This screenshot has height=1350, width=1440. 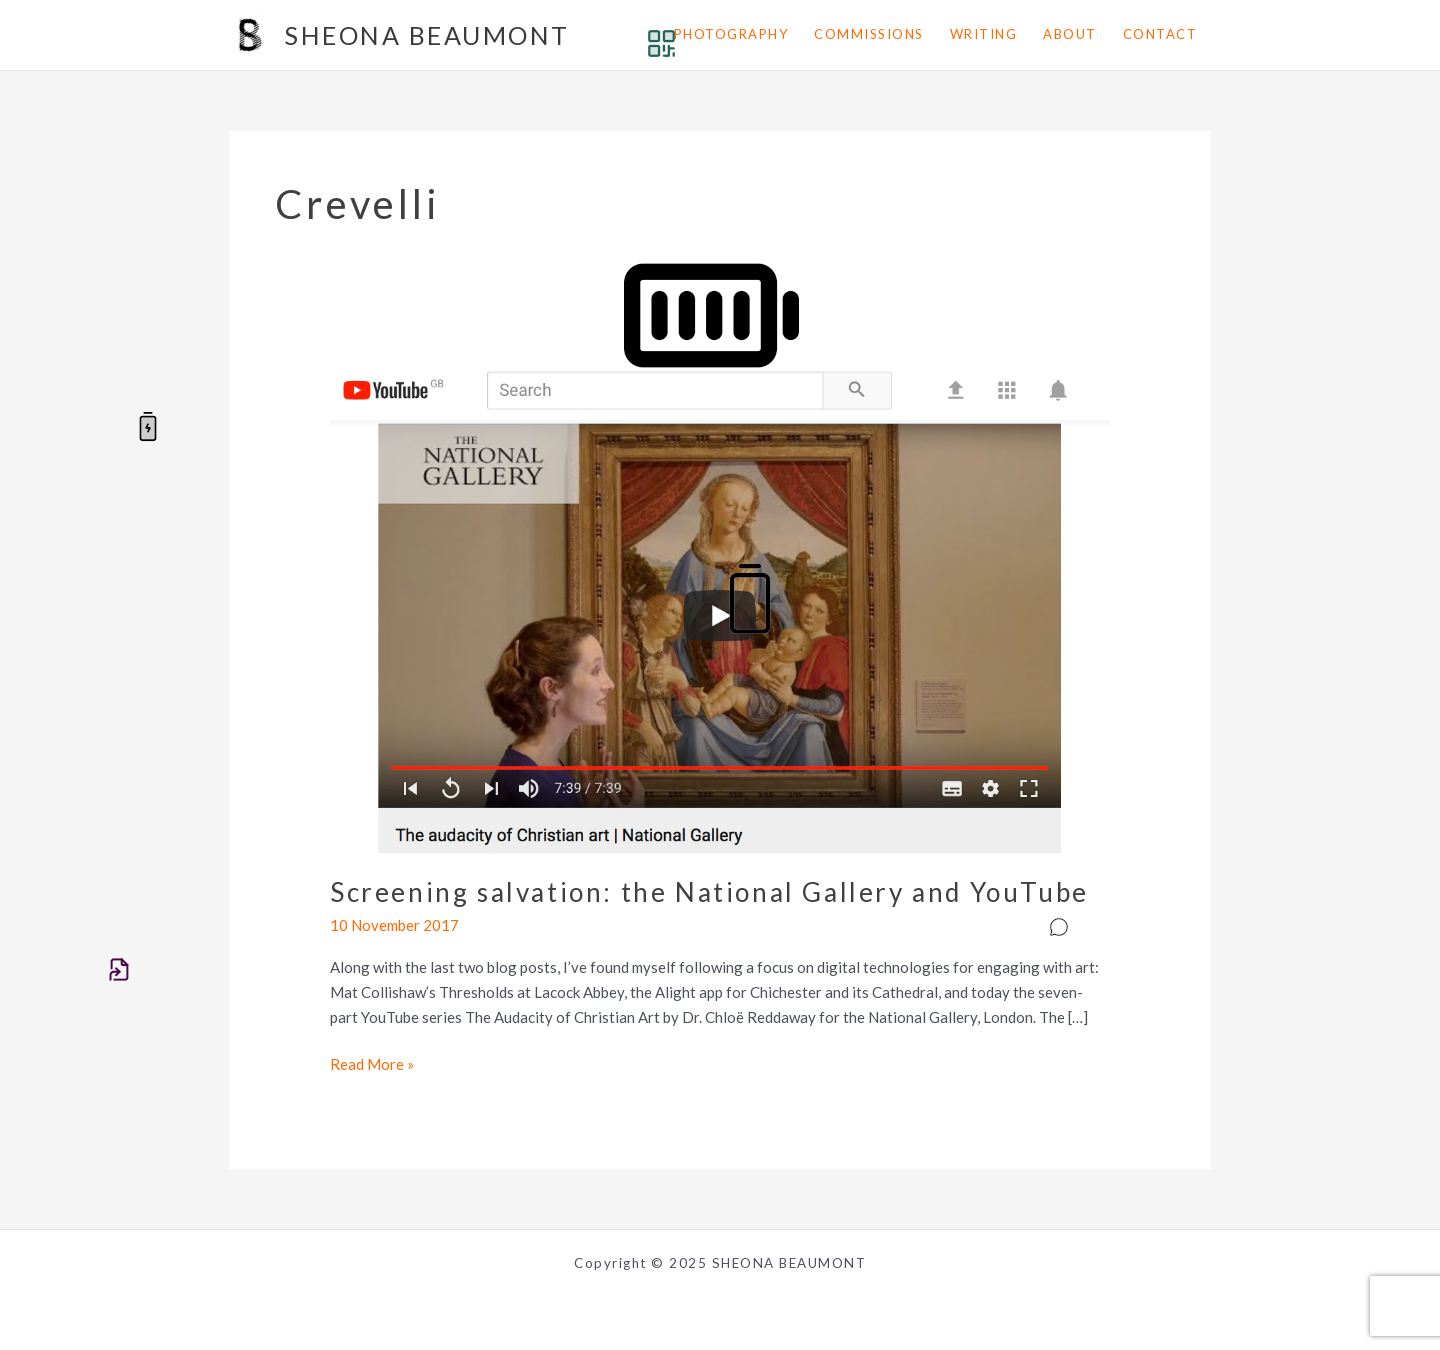 What do you see at coordinates (661, 43) in the screenshot?
I see `scan or generate a qr code` at bounding box center [661, 43].